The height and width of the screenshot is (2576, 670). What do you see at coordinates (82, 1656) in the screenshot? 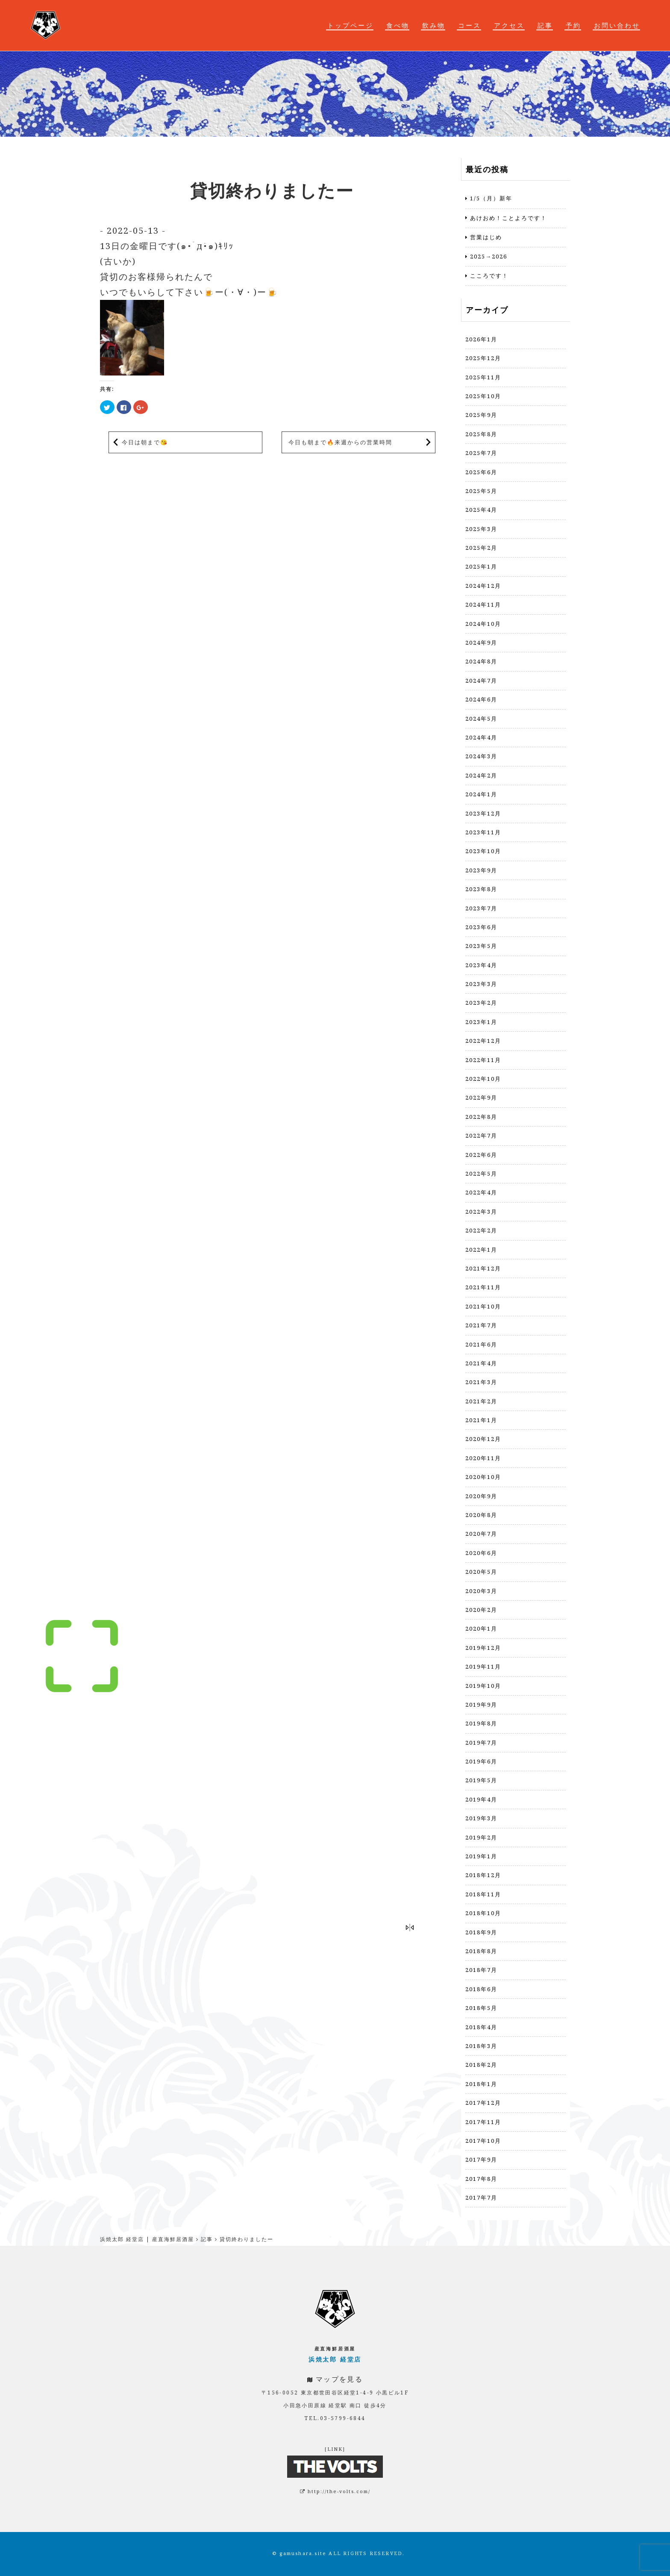
I see `enter fullscreen mode` at bounding box center [82, 1656].